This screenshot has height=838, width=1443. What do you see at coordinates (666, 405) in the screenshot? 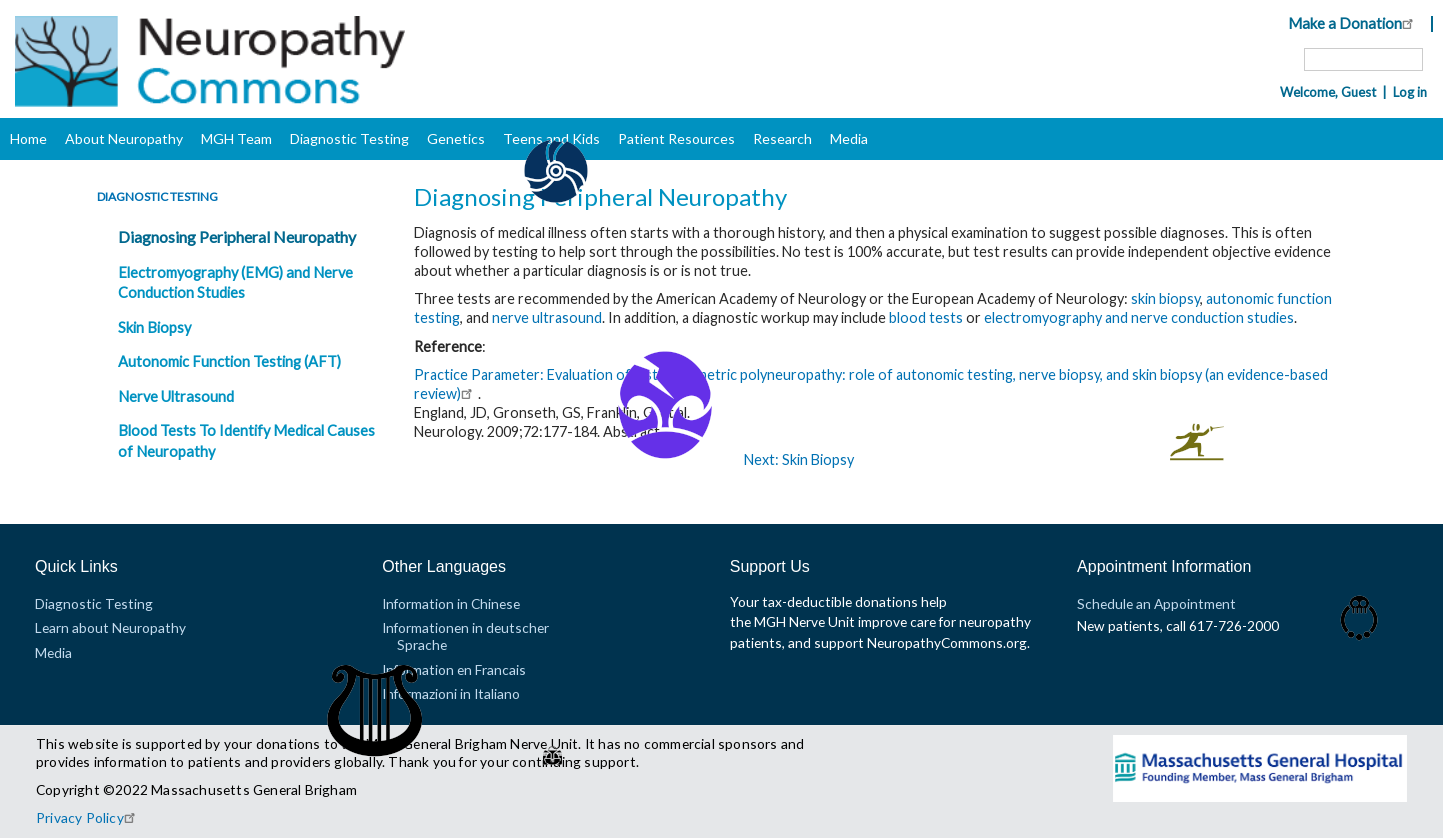
I see `select a broken or damaged mask item` at bounding box center [666, 405].